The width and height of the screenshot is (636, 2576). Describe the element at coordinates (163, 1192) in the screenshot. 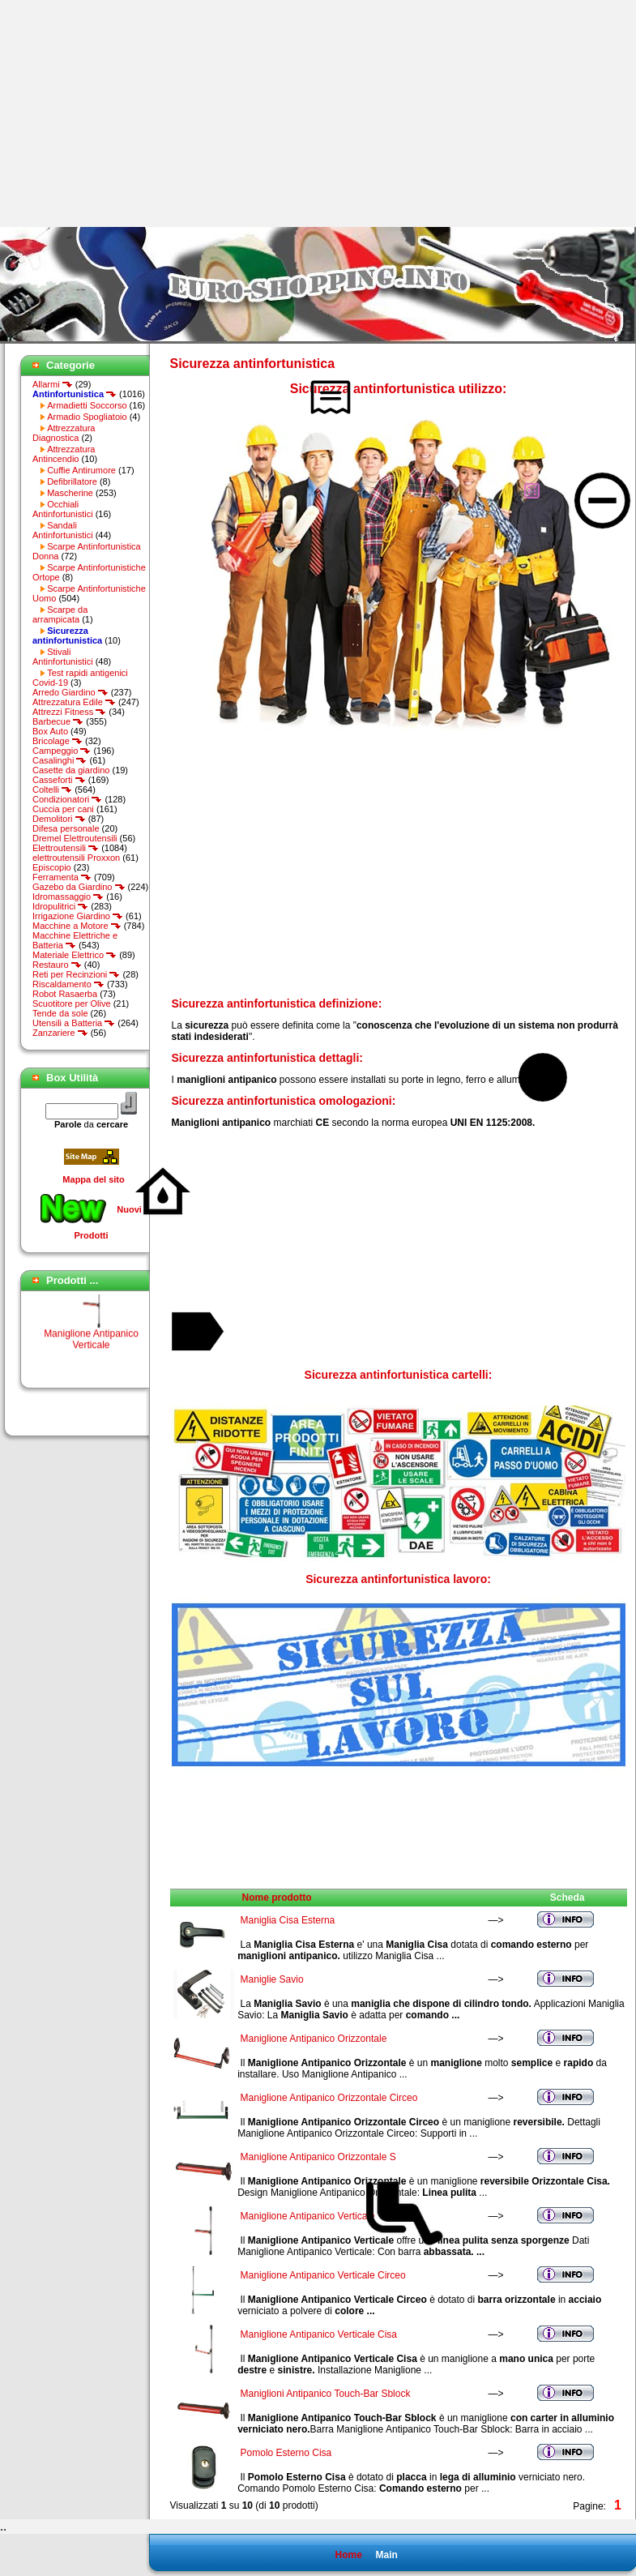

I see `indicates water damage or flooding in a home` at that location.